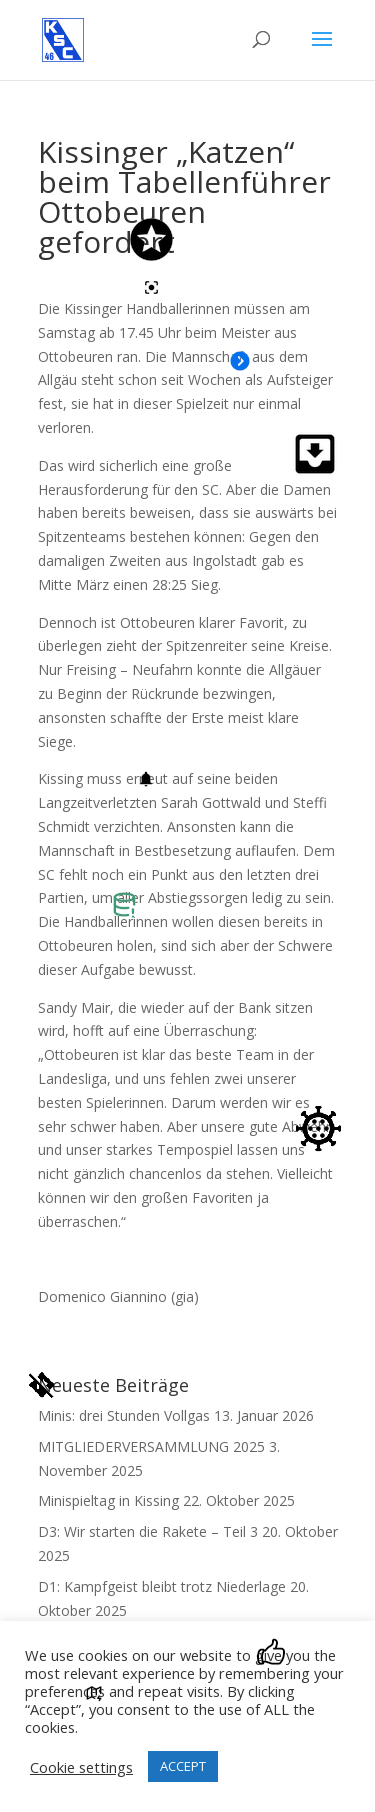  Describe the element at coordinates (151, 239) in the screenshot. I see `view favorites or starred items` at that location.